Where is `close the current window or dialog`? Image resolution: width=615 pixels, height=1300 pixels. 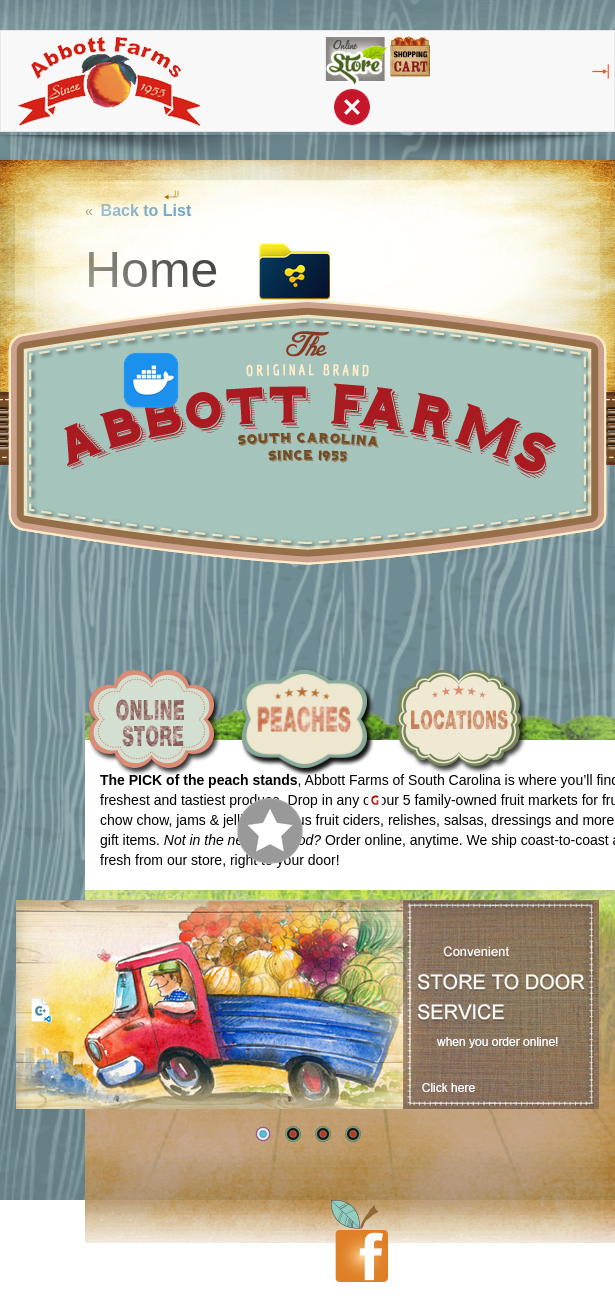
close the current window or dialog is located at coordinates (352, 107).